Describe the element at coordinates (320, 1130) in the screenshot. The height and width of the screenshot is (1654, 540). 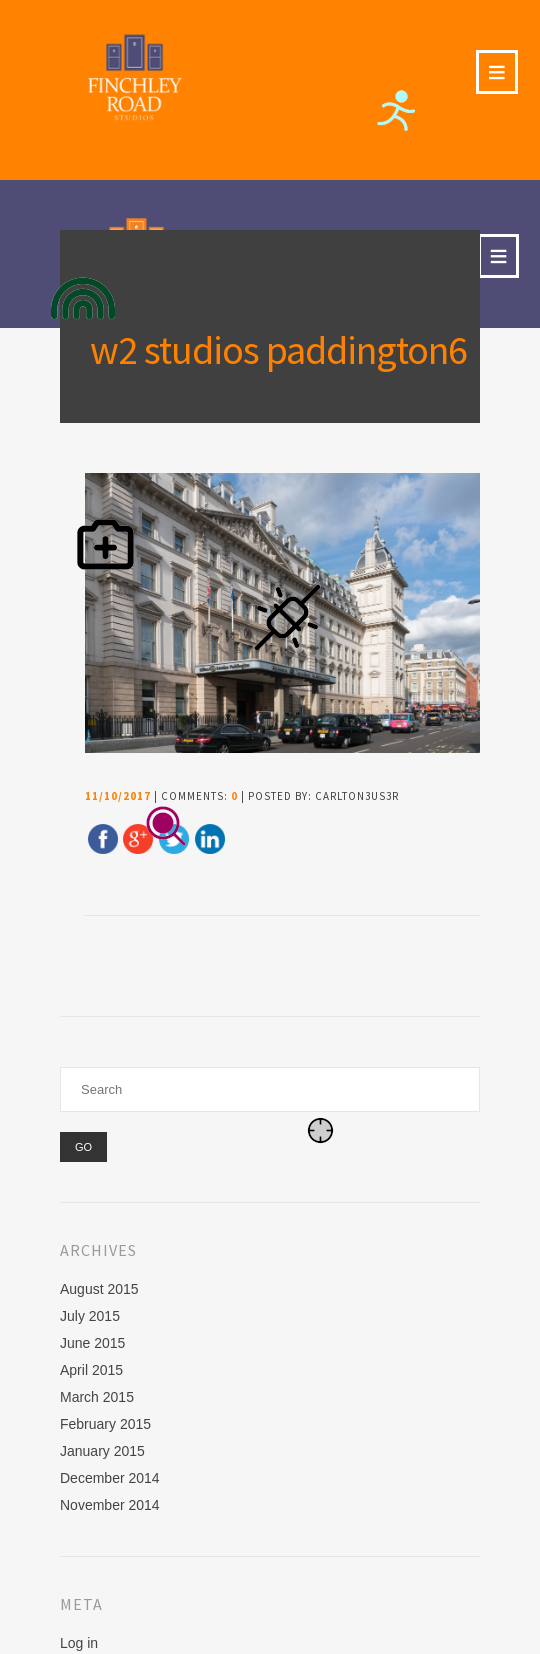
I see `center map on current location` at that location.